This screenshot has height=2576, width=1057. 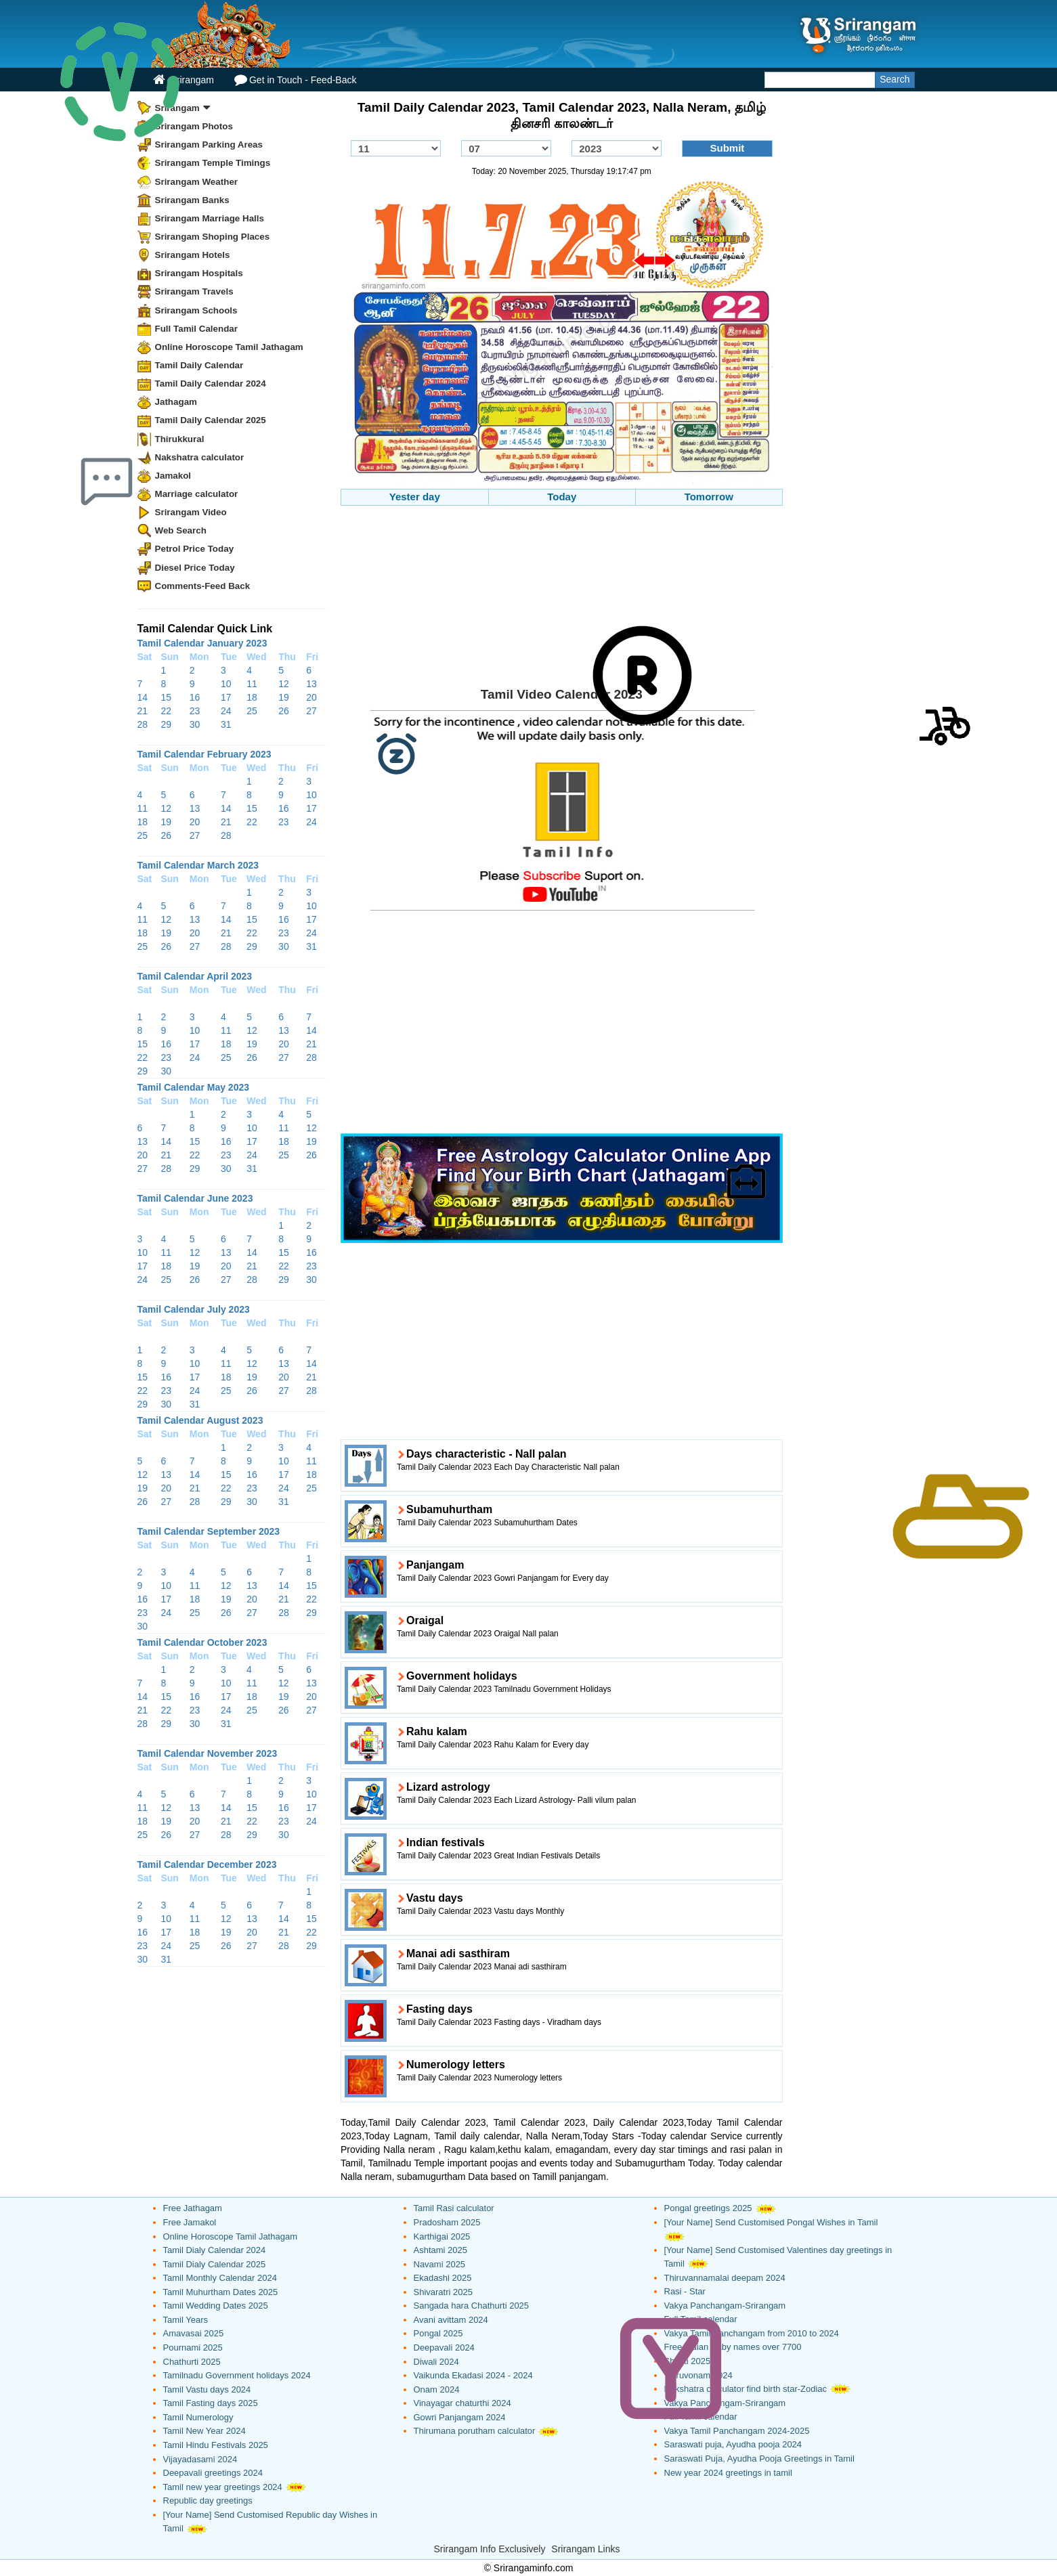 What do you see at coordinates (945, 726) in the screenshot?
I see `view bike and scooter rental options` at bounding box center [945, 726].